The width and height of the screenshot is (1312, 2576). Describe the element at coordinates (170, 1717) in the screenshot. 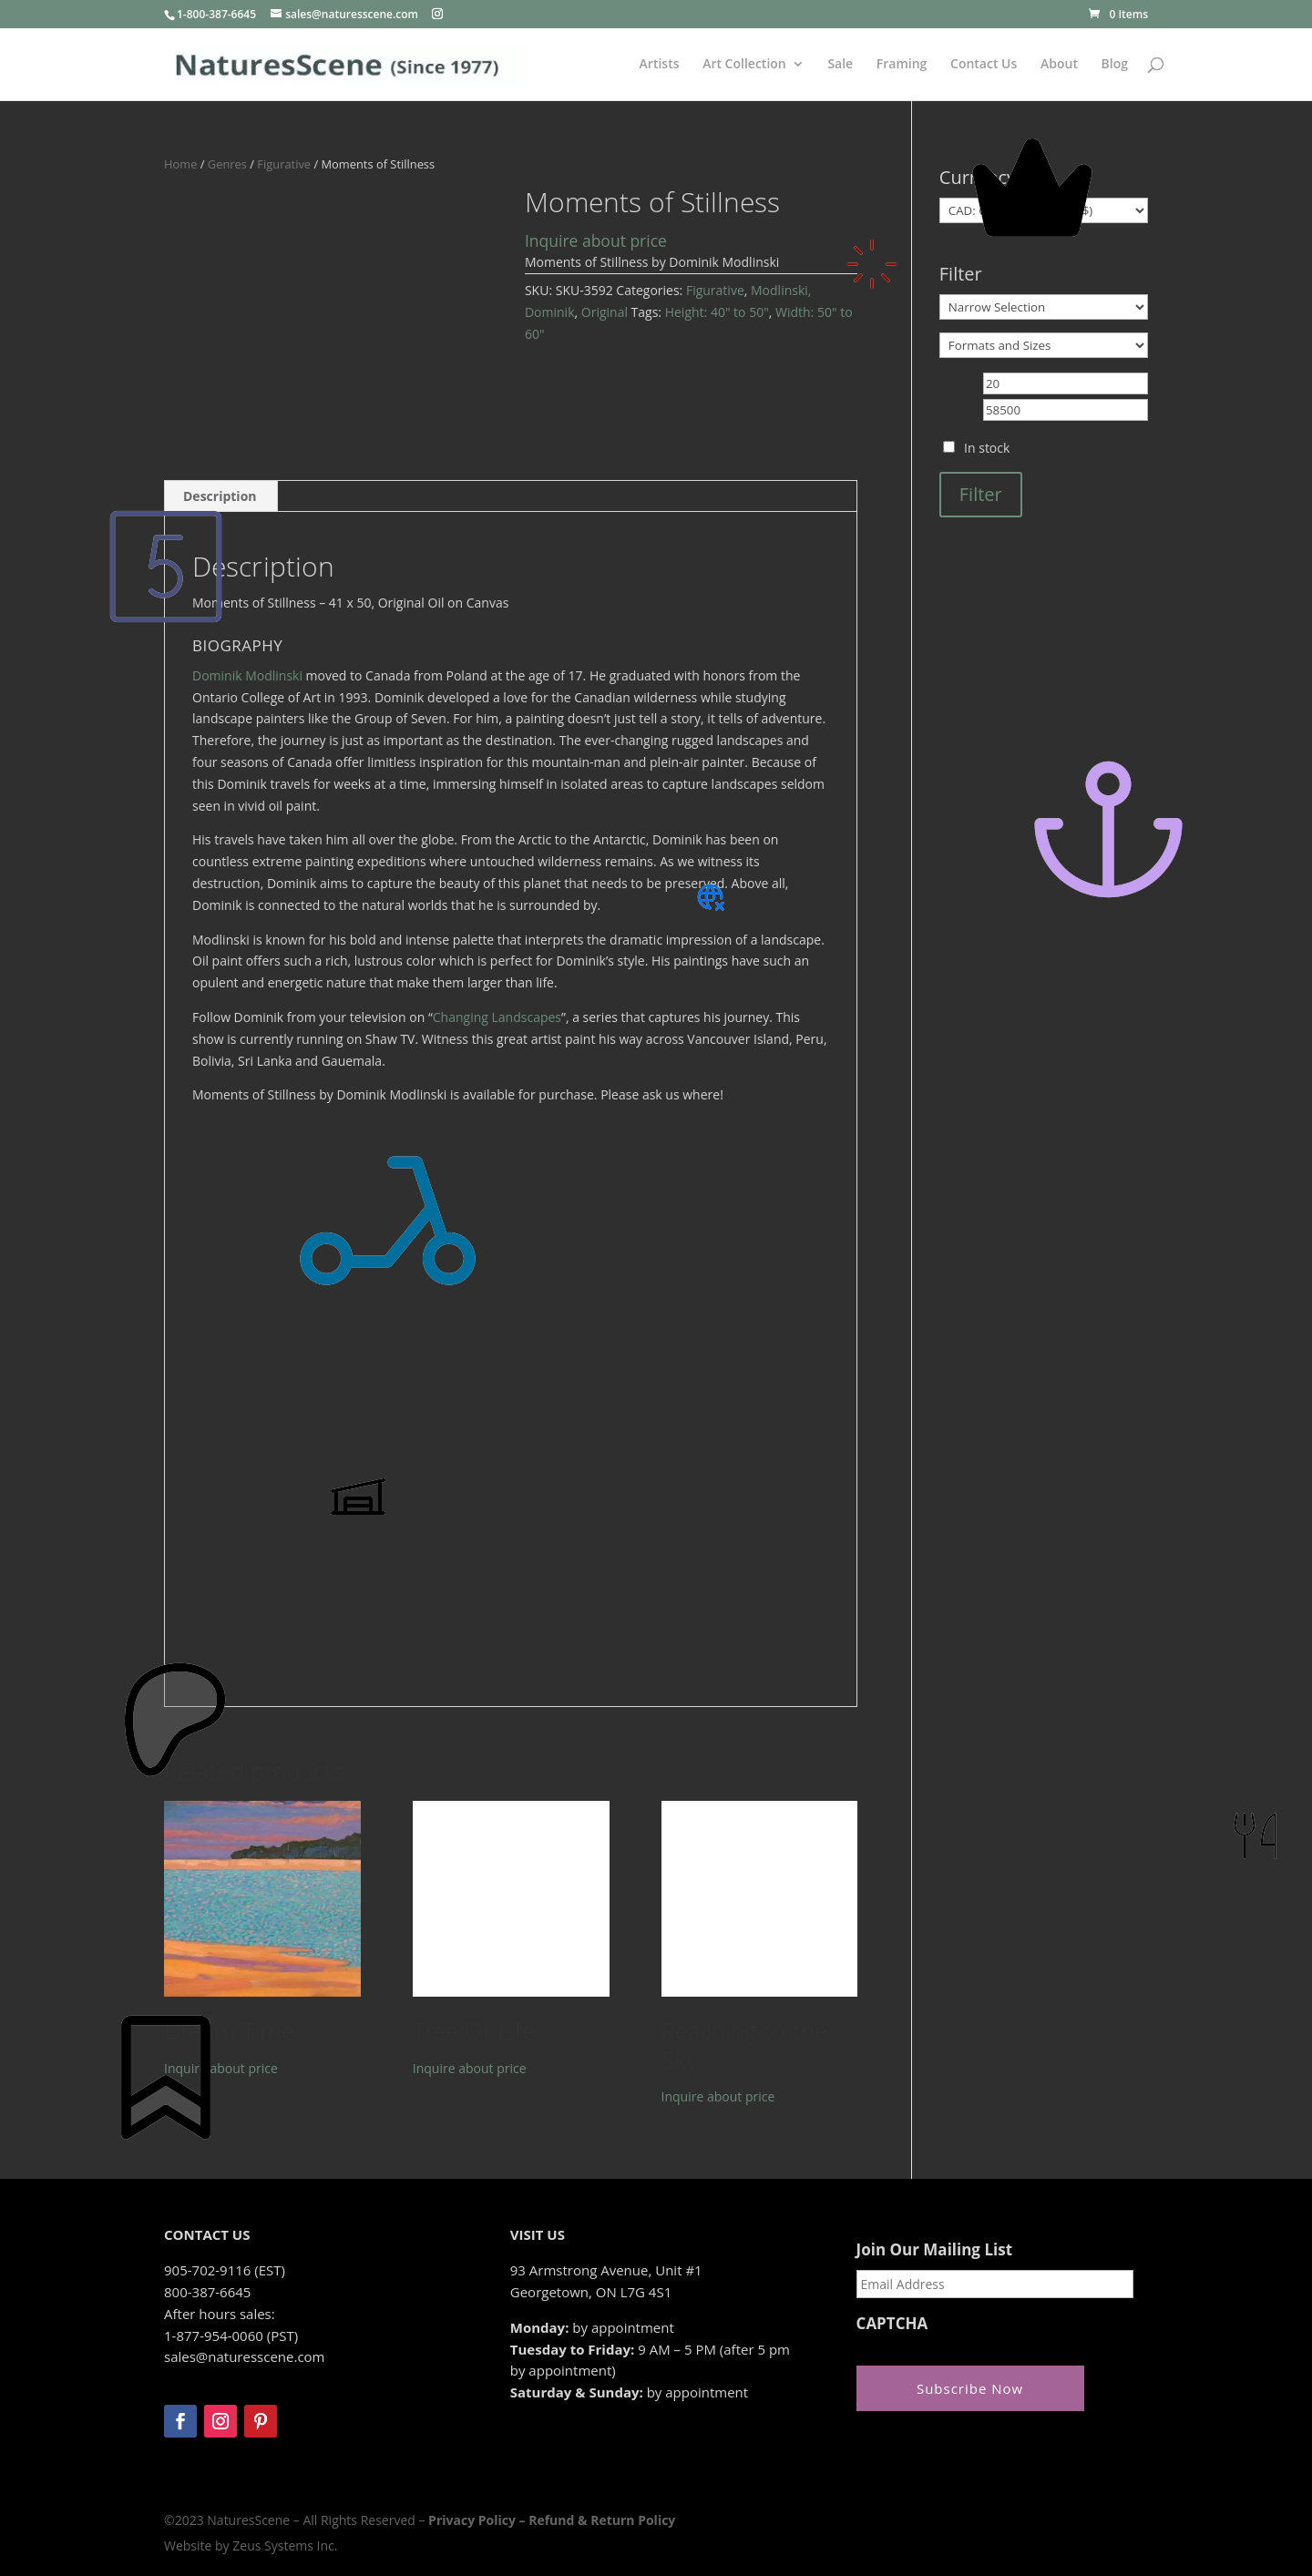

I see `link to patreon profile or support page` at that location.